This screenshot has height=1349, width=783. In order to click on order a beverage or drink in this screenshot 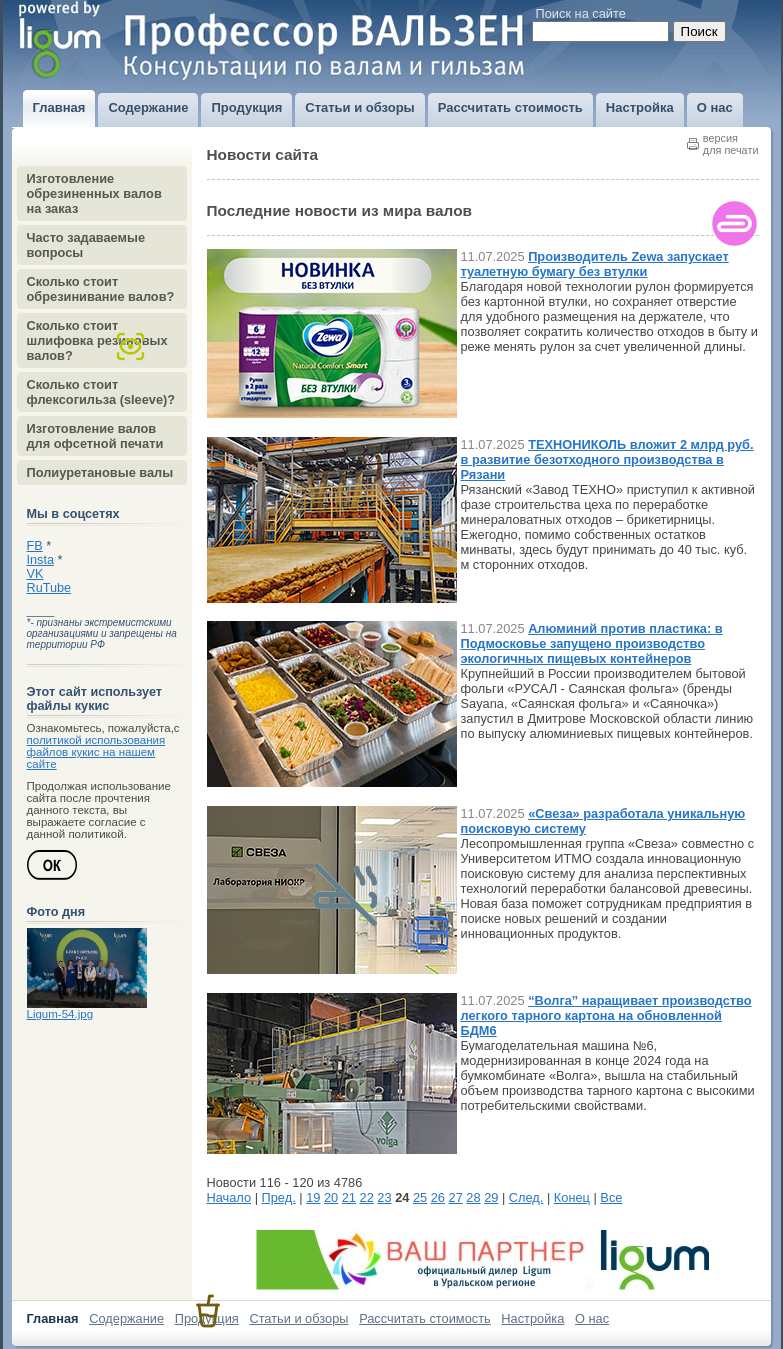, I will do `click(208, 1311)`.